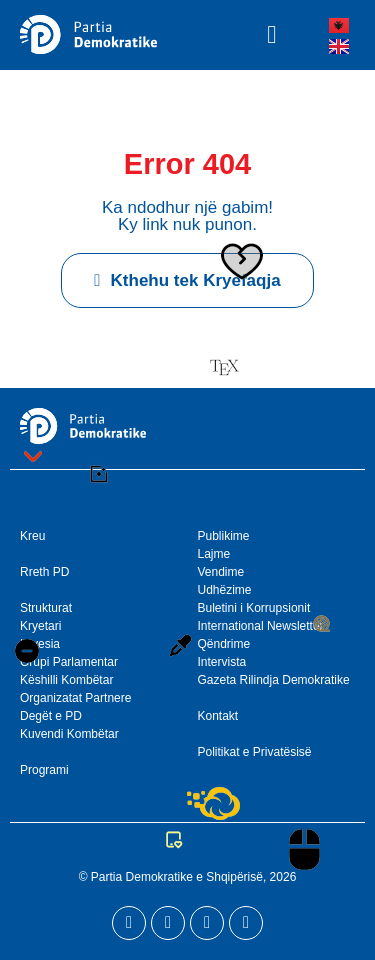  Describe the element at coordinates (27, 651) in the screenshot. I see `remove an item from a list` at that location.